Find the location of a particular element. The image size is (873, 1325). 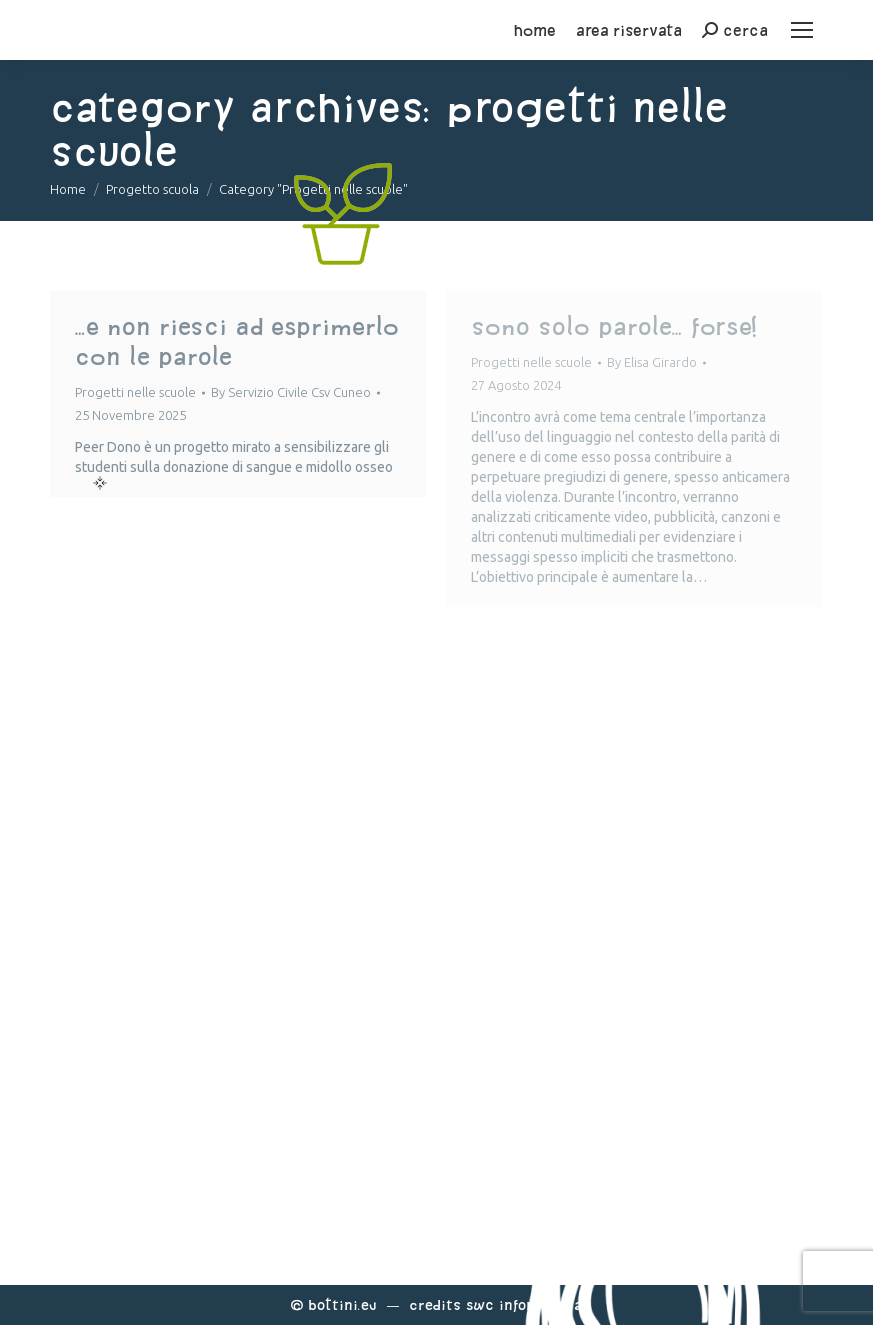

access plant care or gardening features is located at coordinates (341, 214).